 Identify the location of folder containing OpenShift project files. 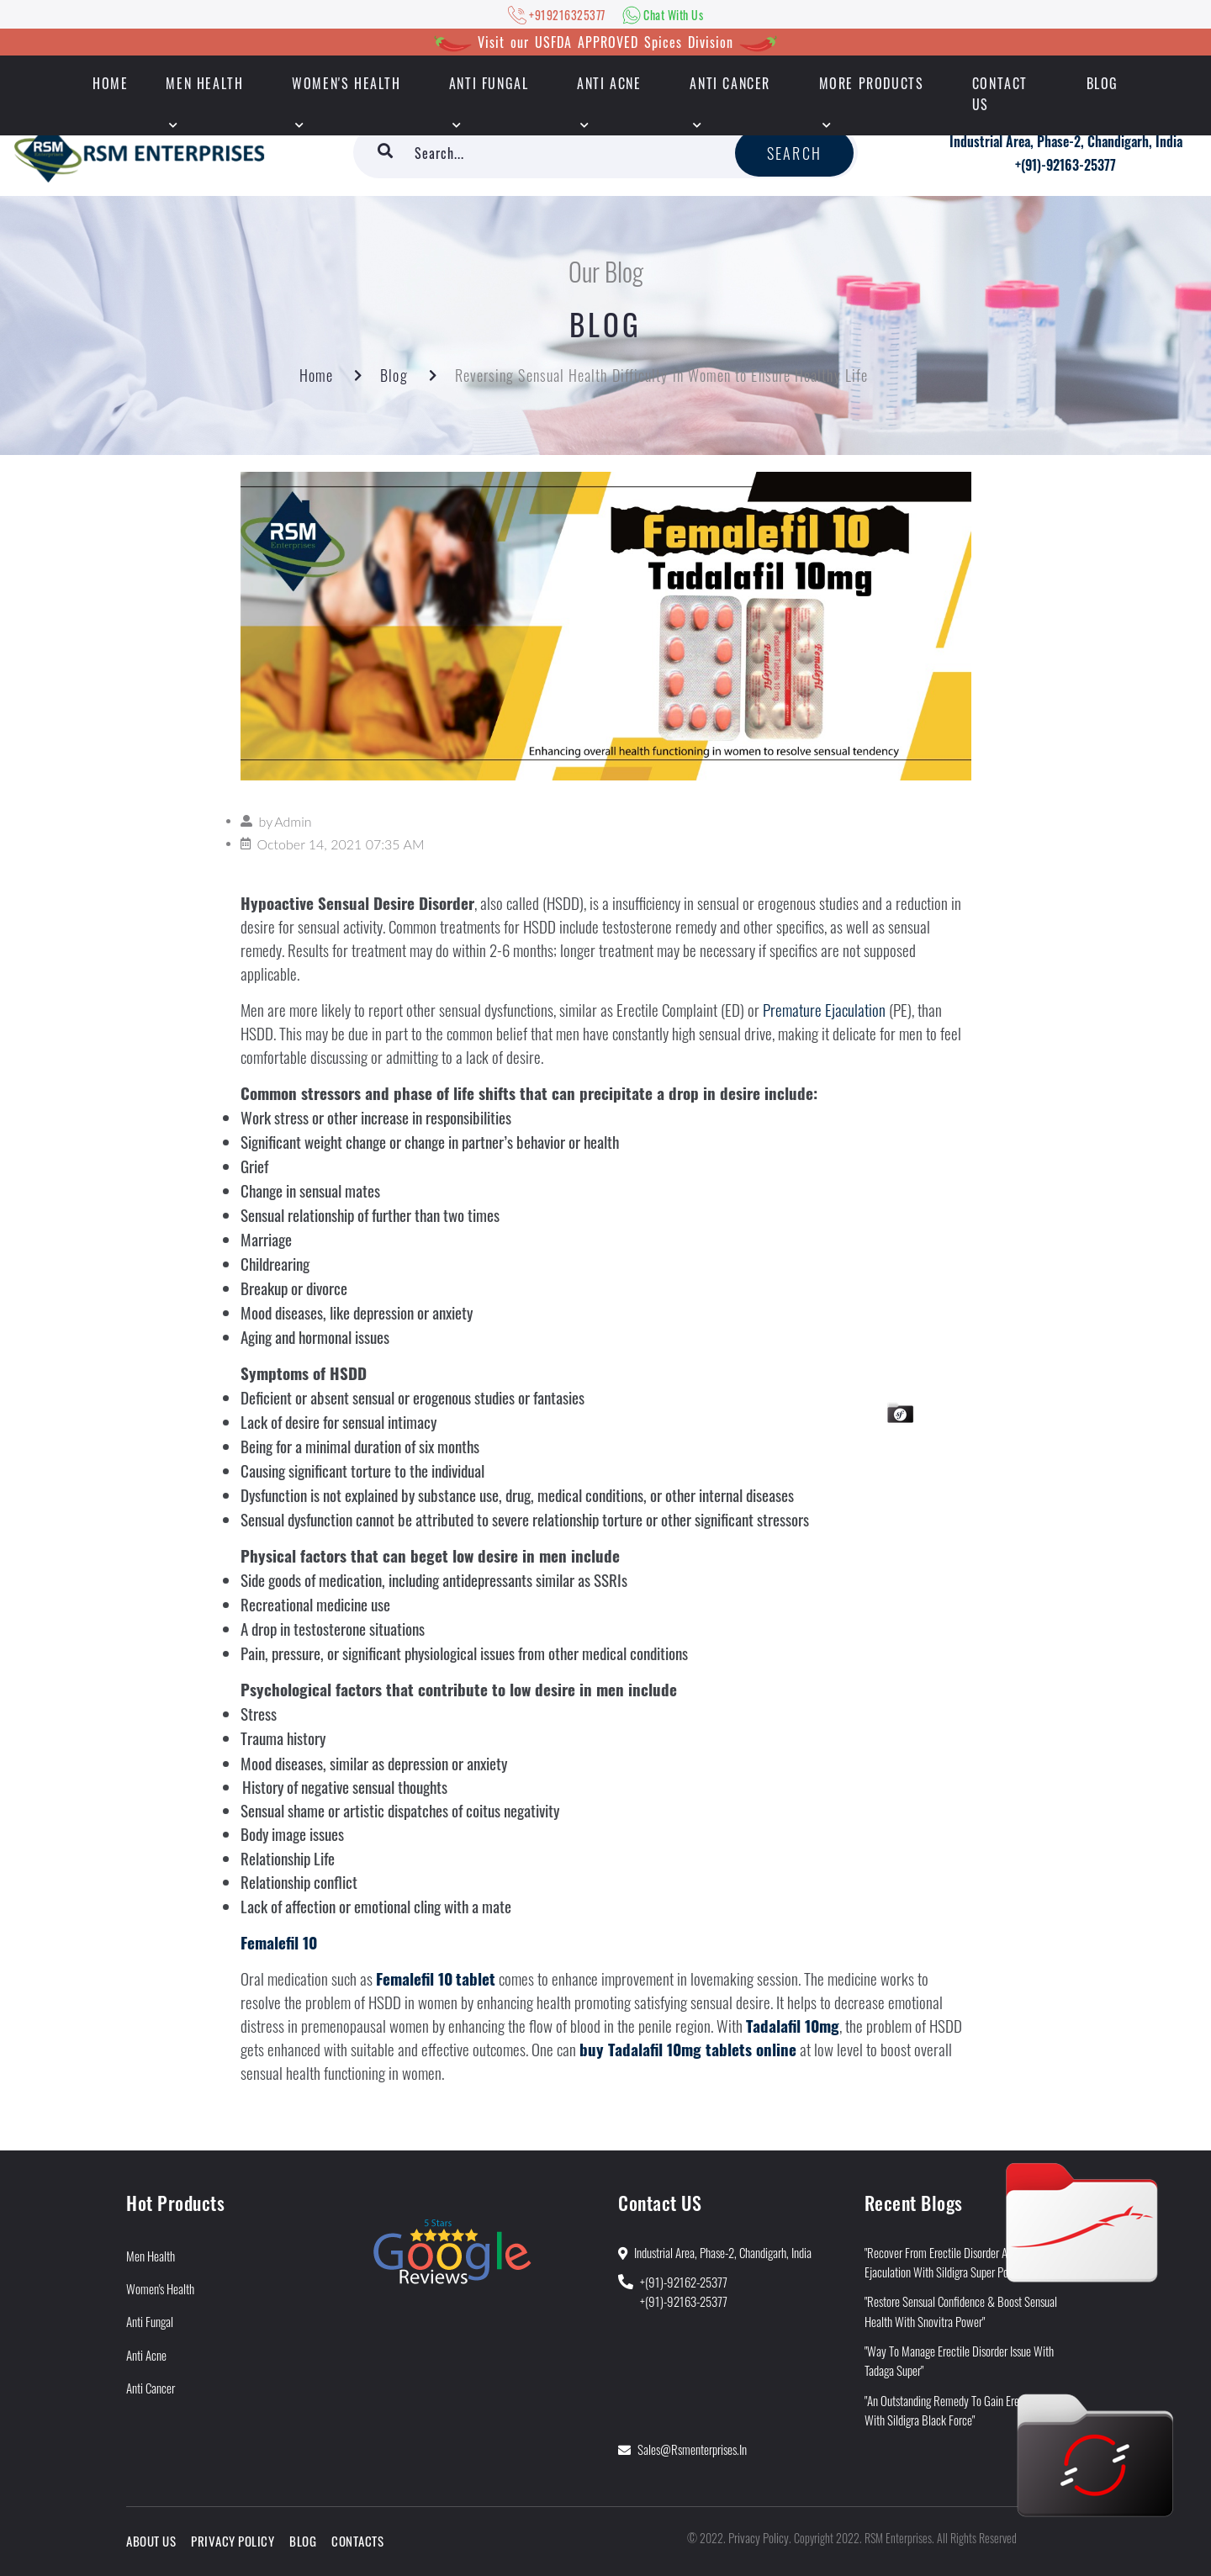
(1094, 2459).